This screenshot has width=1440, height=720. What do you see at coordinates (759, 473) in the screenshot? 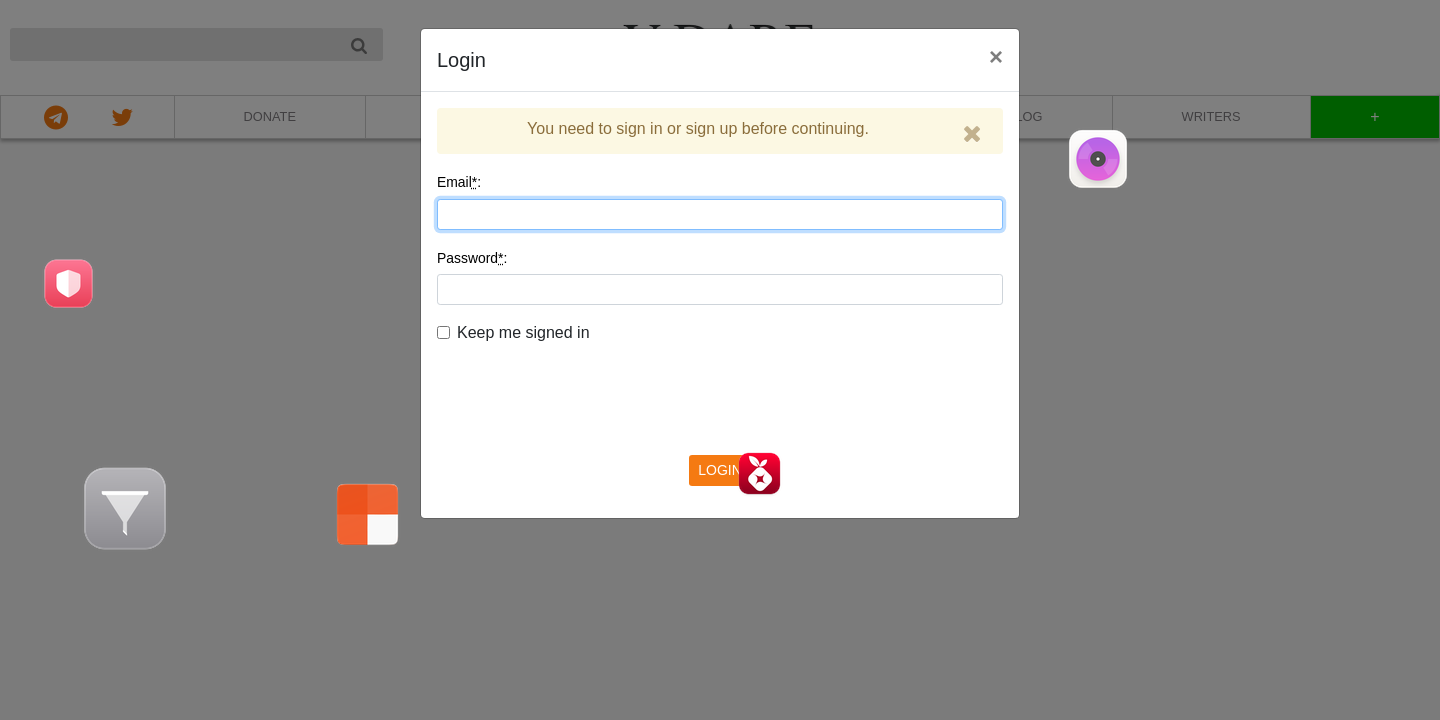
I see `open pi-hole network ad blocker app` at bounding box center [759, 473].